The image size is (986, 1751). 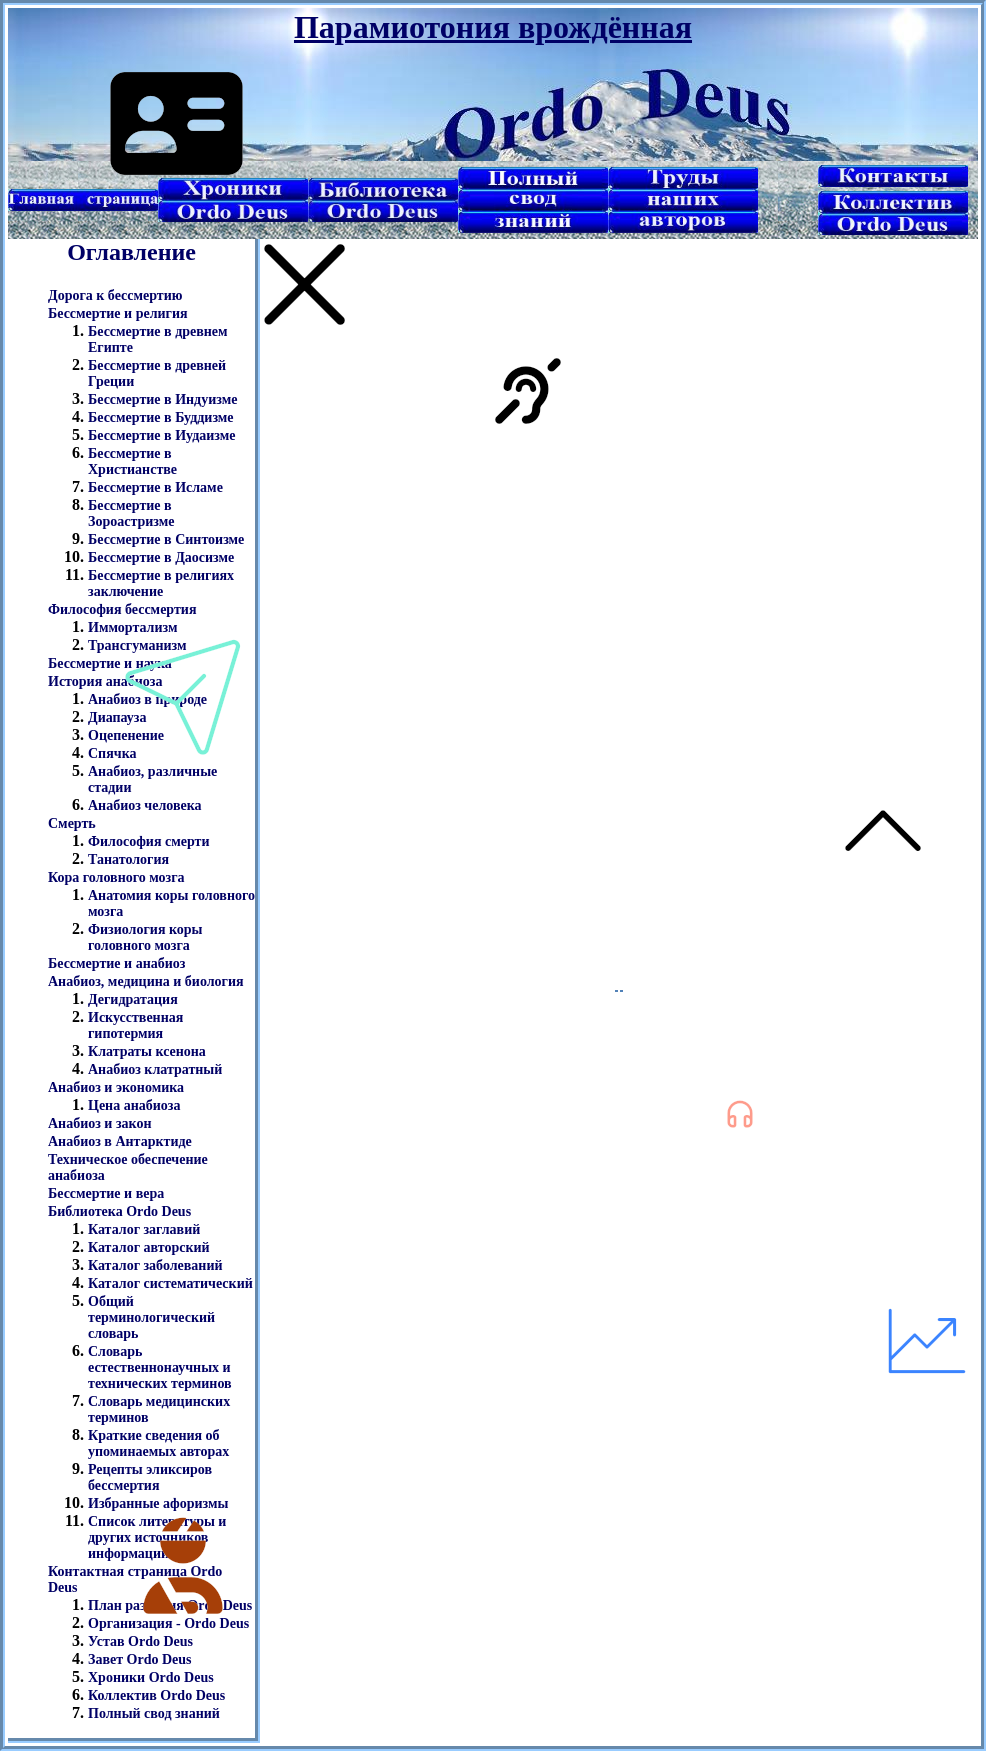 I want to click on indicates hearing accessibility options, so click(x=528, y=391).